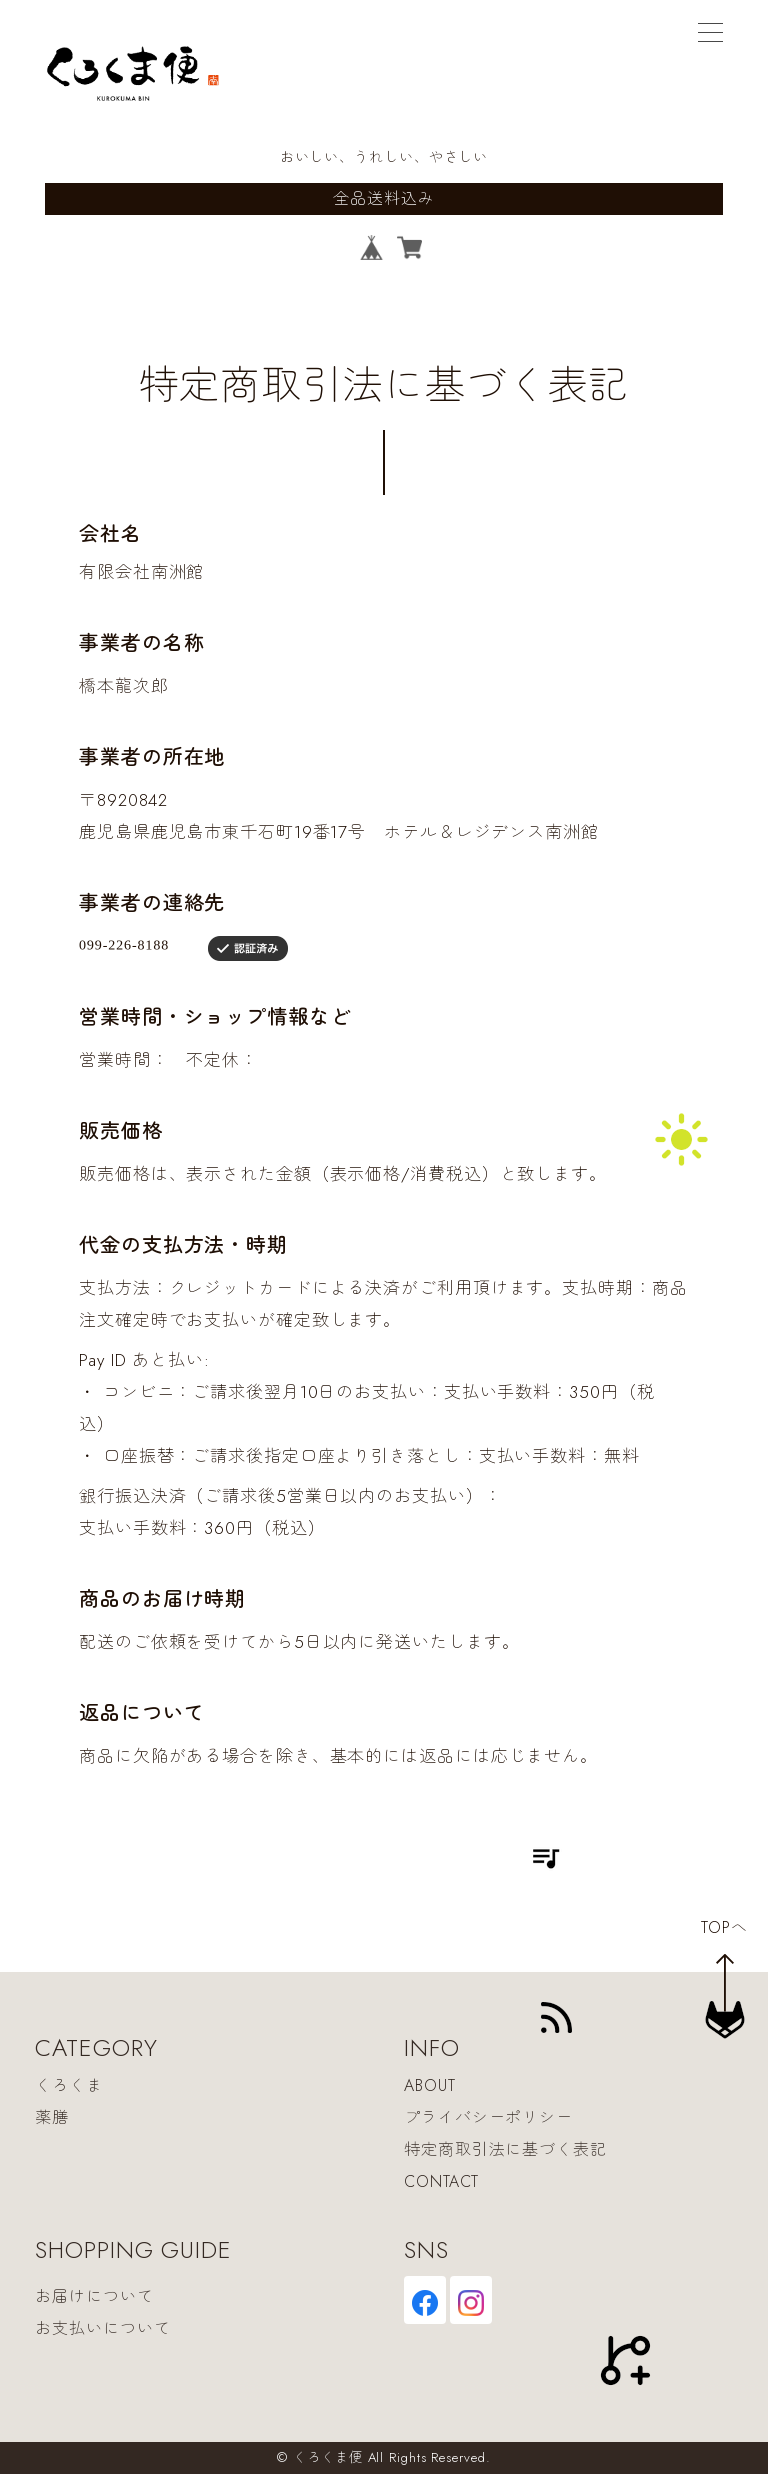 The width and height of the screenshot is (768, 2474). What do you see at coordinates (556, 2017) in the screenshot?
I see `subscribe to RSS feed` at bounding box center [556, 2017].